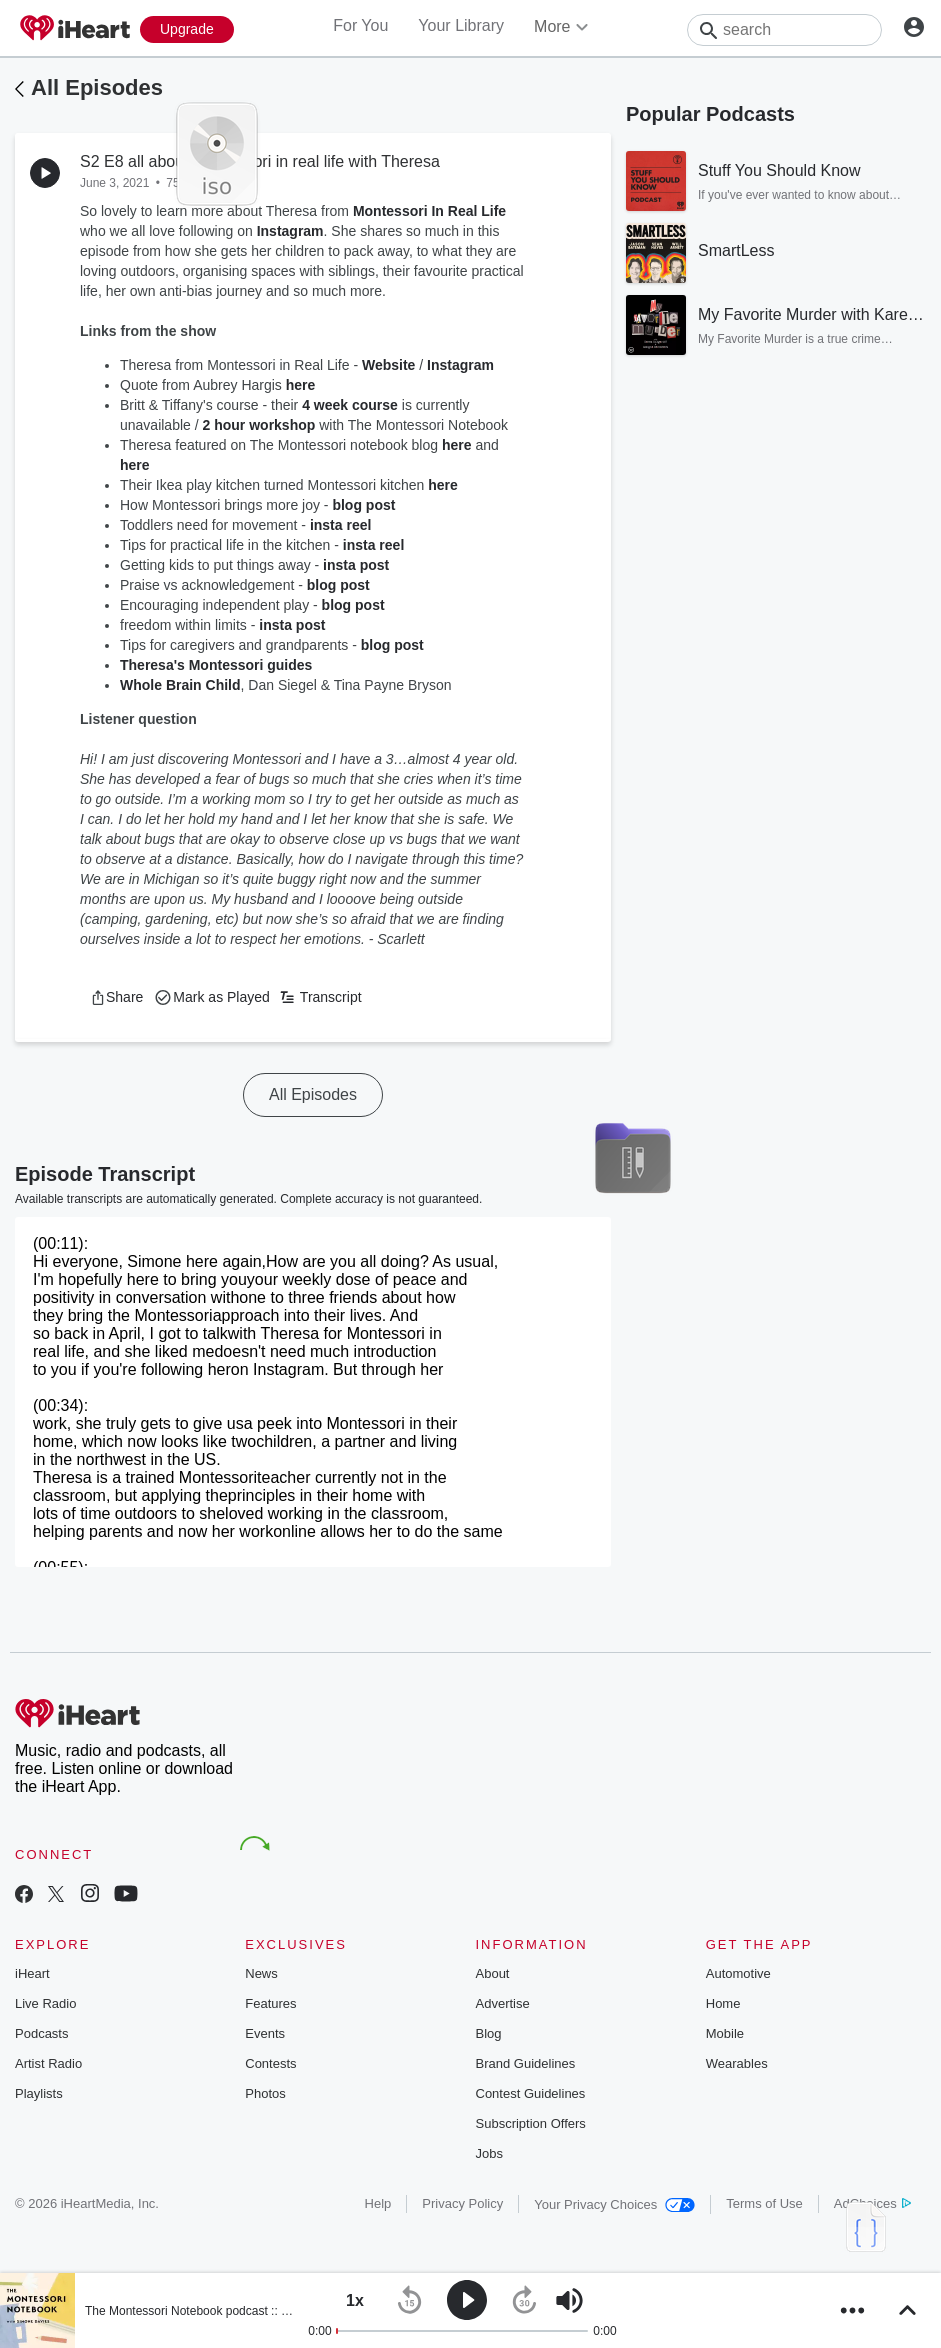 The image size is (941, 2348). Describe the element at coordinates (633, 1158) in the screenshot. I see `open templates folder` at that location.